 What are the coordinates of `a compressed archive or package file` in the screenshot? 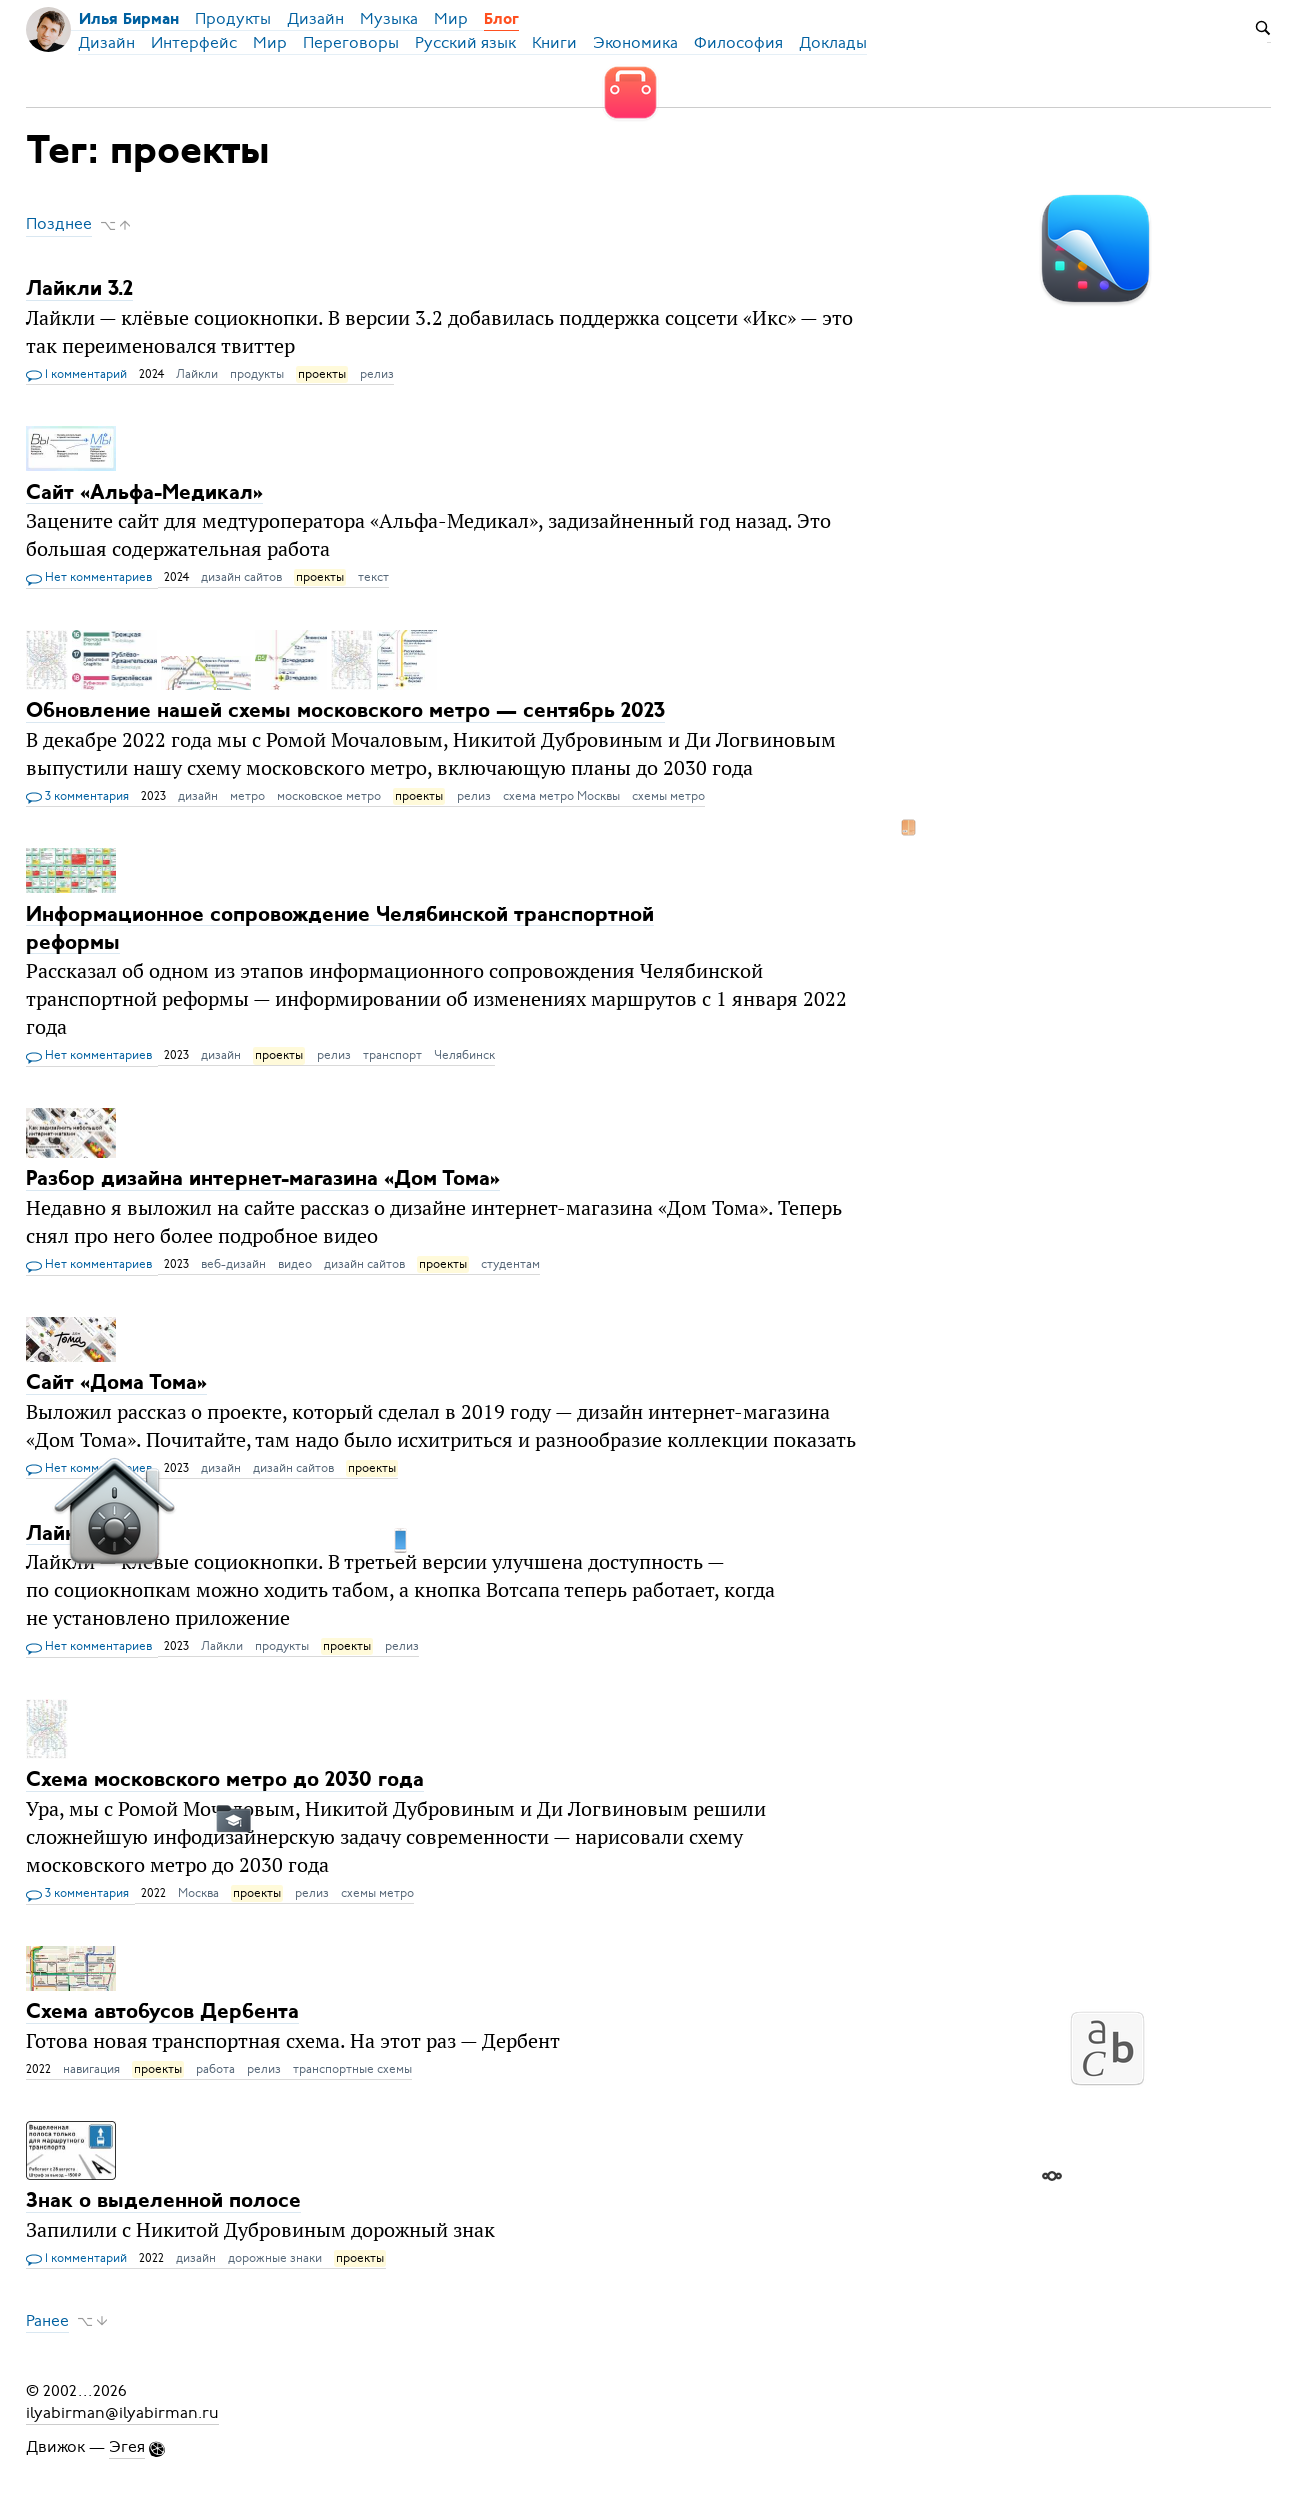 It's located at (908, 827).